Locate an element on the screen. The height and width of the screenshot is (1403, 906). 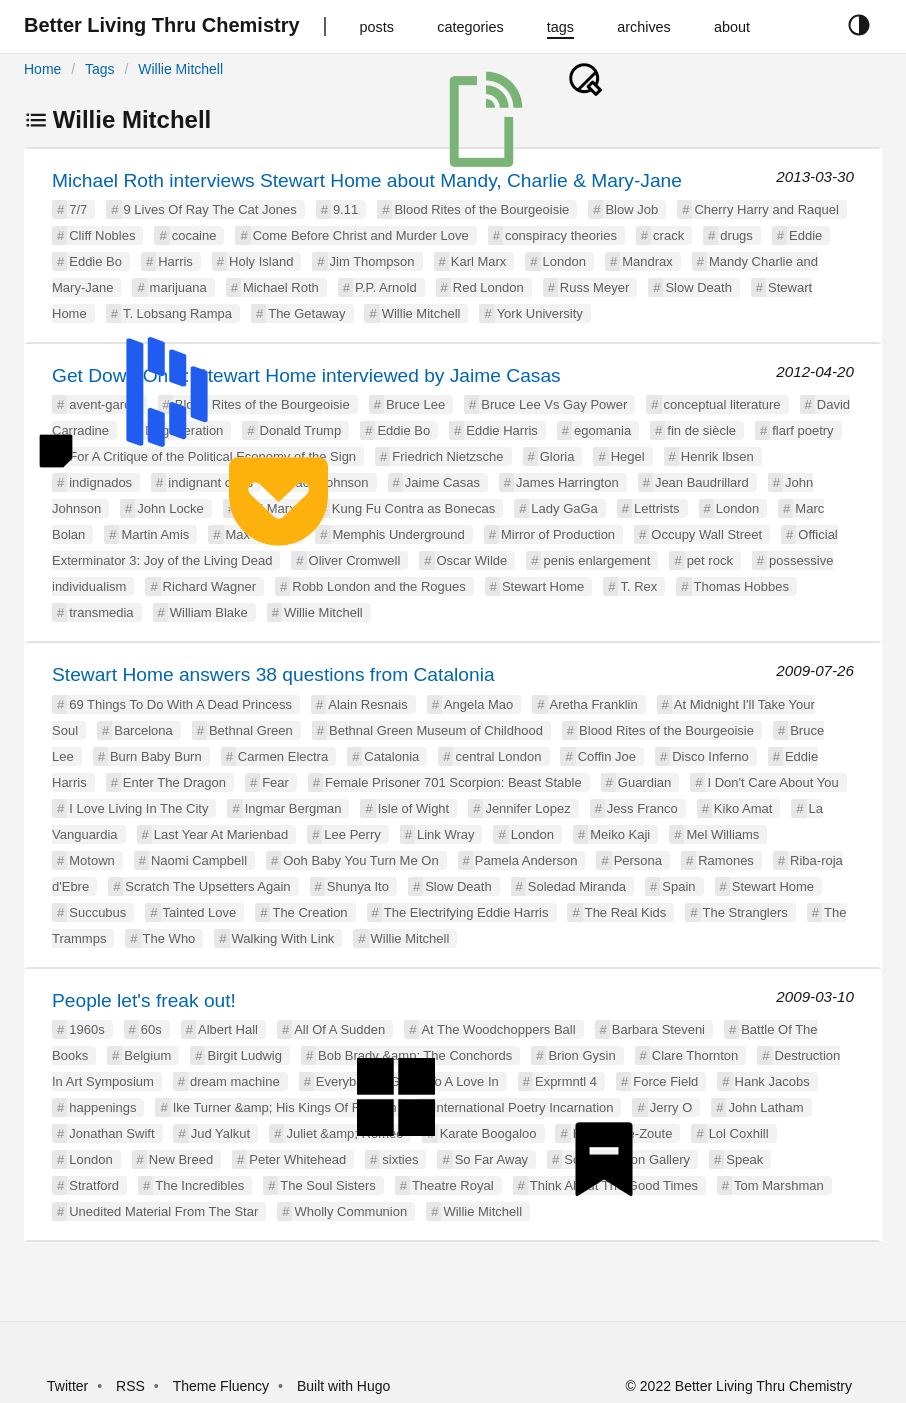
enable mobile hotspot is located at coordinates (481, 121).